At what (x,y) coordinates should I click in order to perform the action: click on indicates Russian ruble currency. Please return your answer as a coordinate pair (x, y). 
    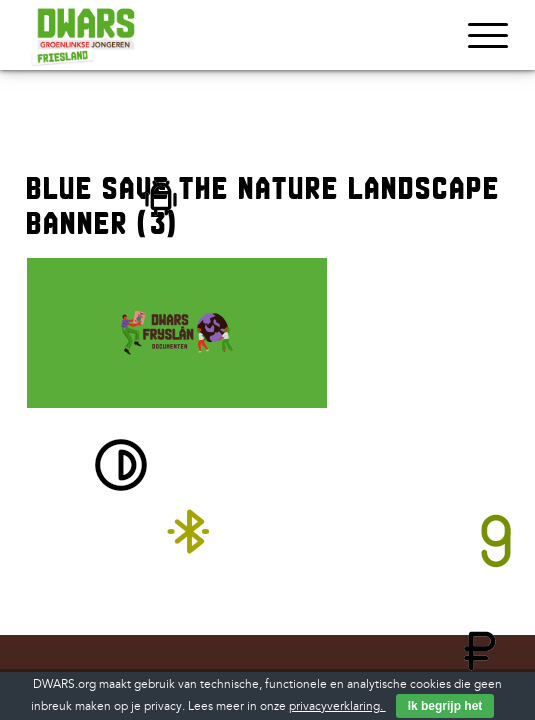
    Looking at the image, I should click on (481, 651).